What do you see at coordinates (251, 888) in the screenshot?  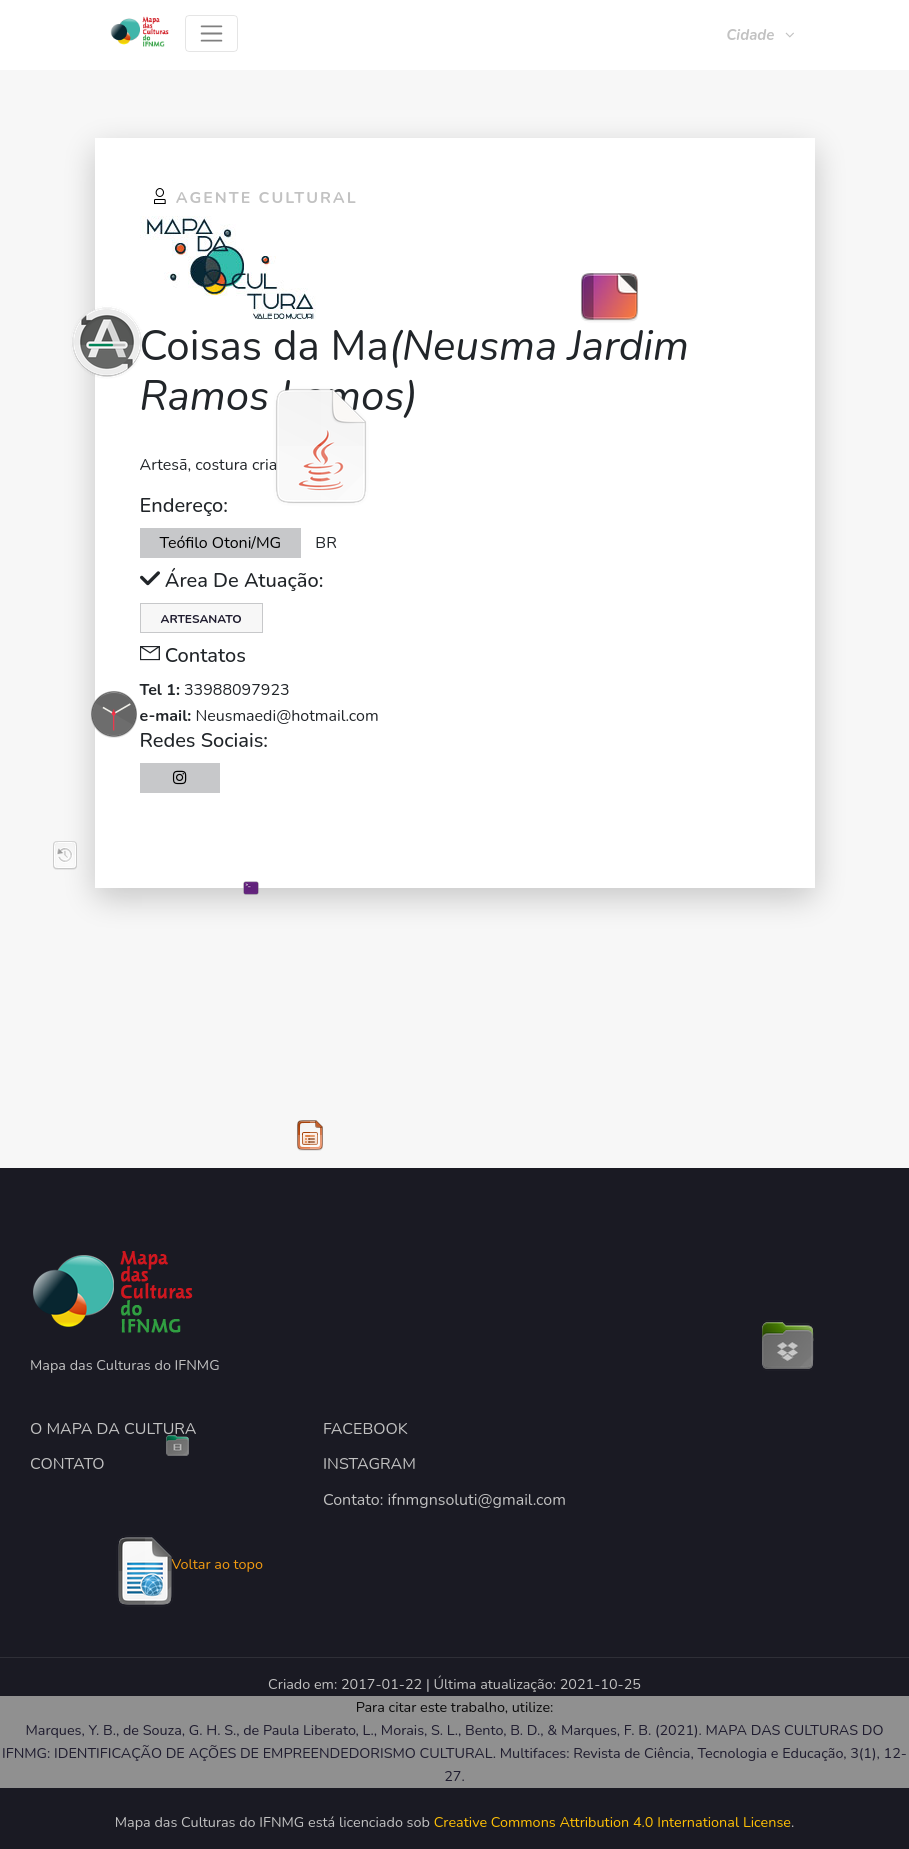 I see `open terminal with root/administrator privileges` at bounding box center [251, 888].